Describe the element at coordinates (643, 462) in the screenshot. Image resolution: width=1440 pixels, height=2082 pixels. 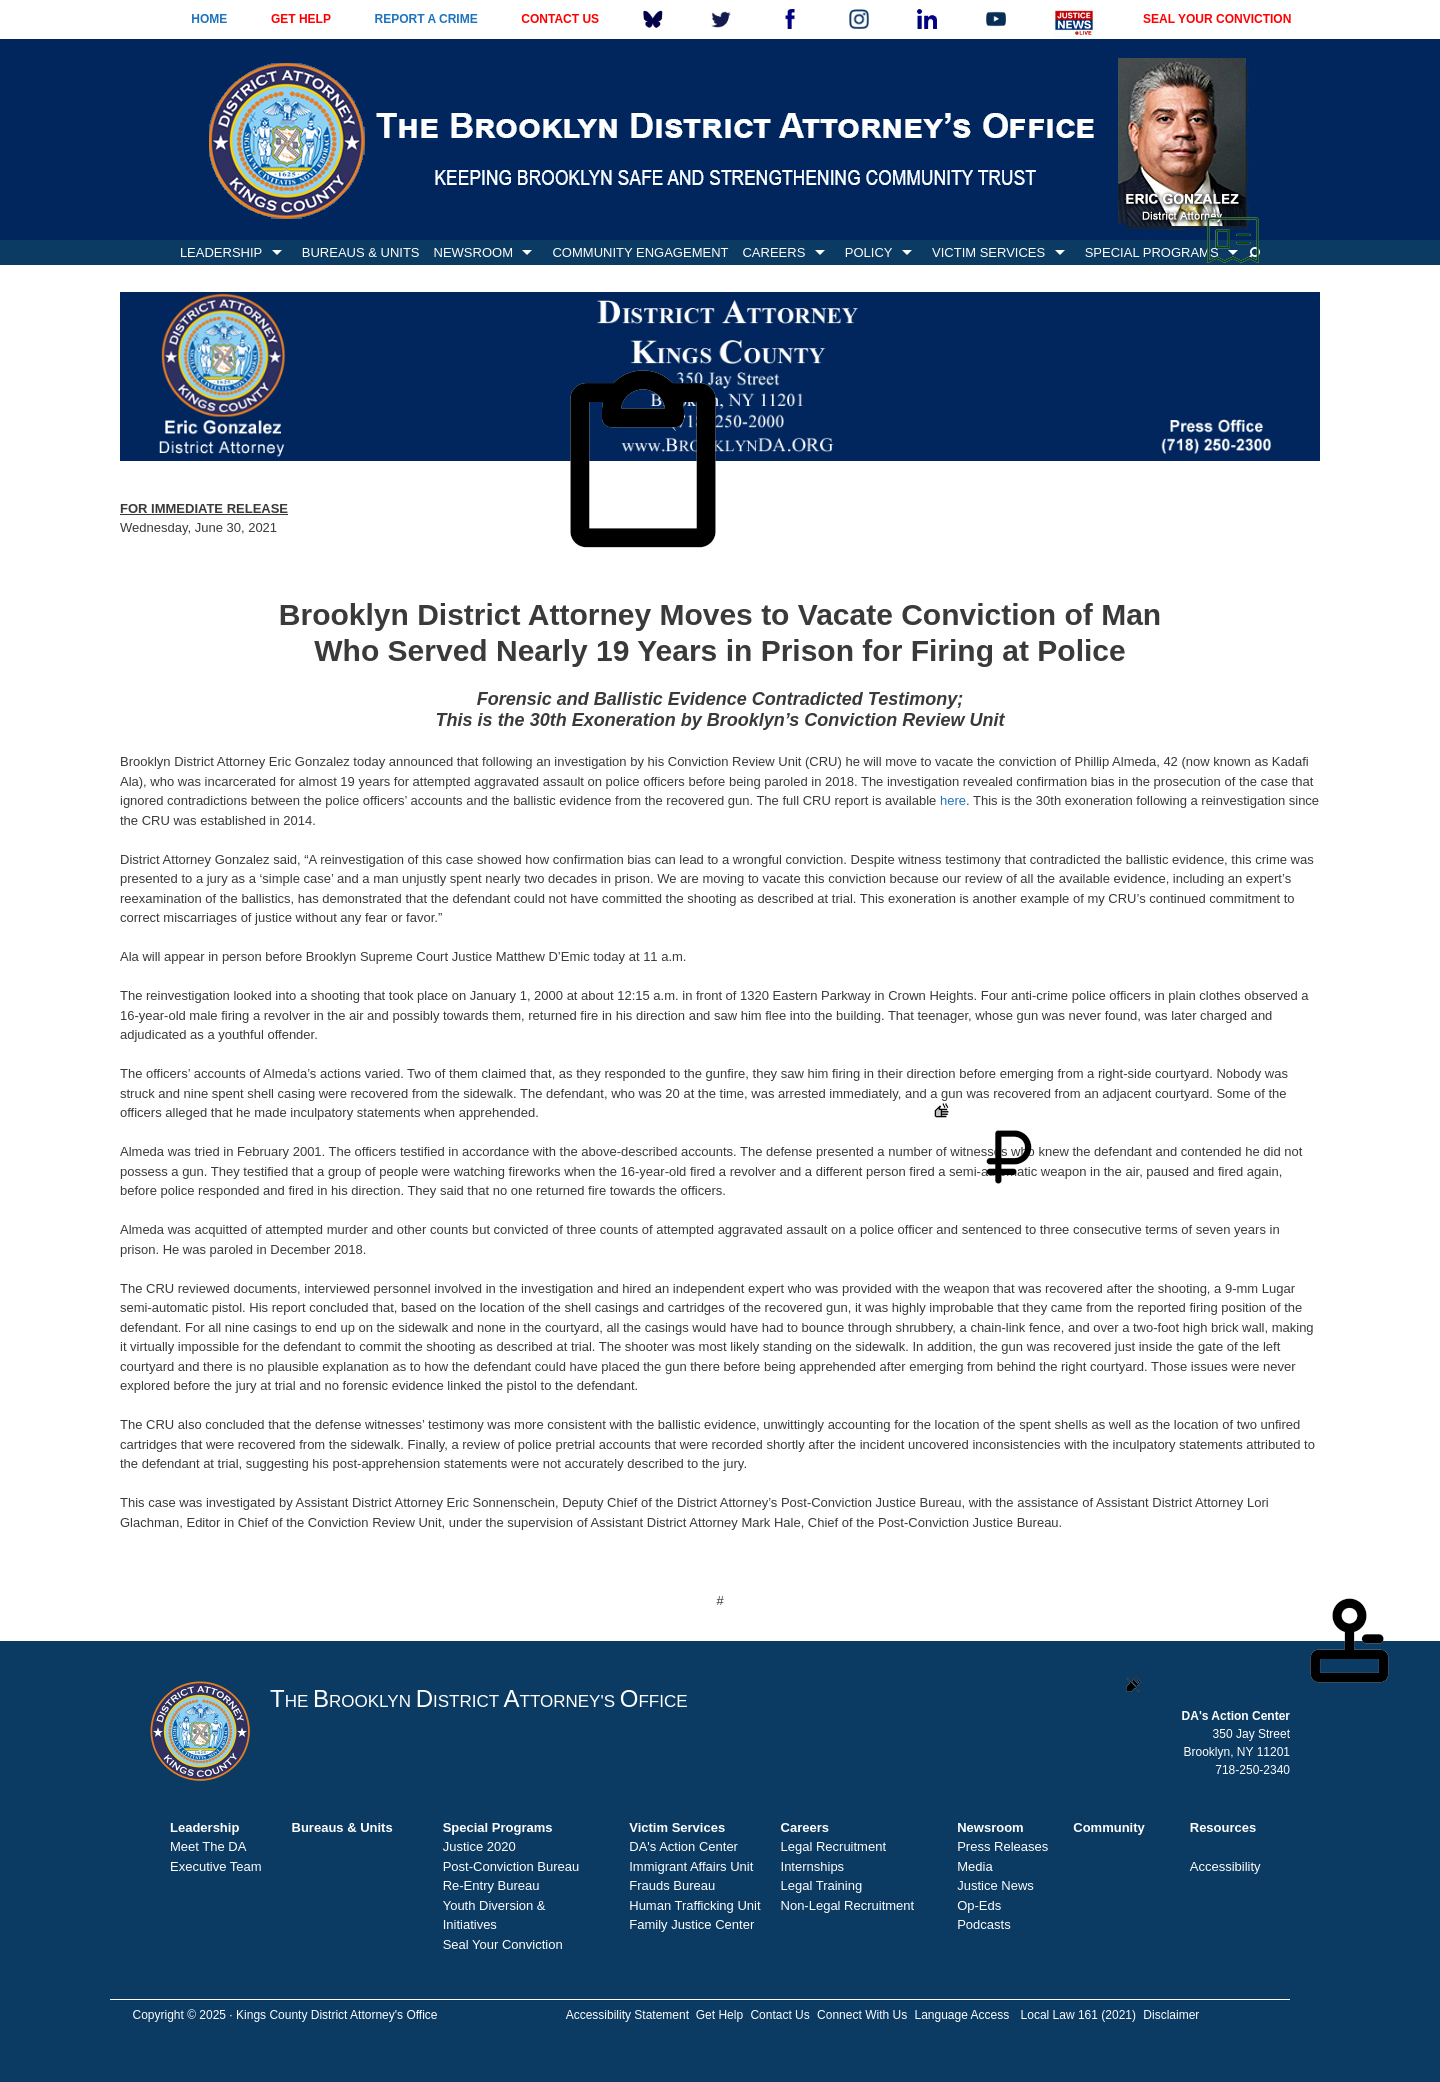
I see `copy to clipboard` at that location.